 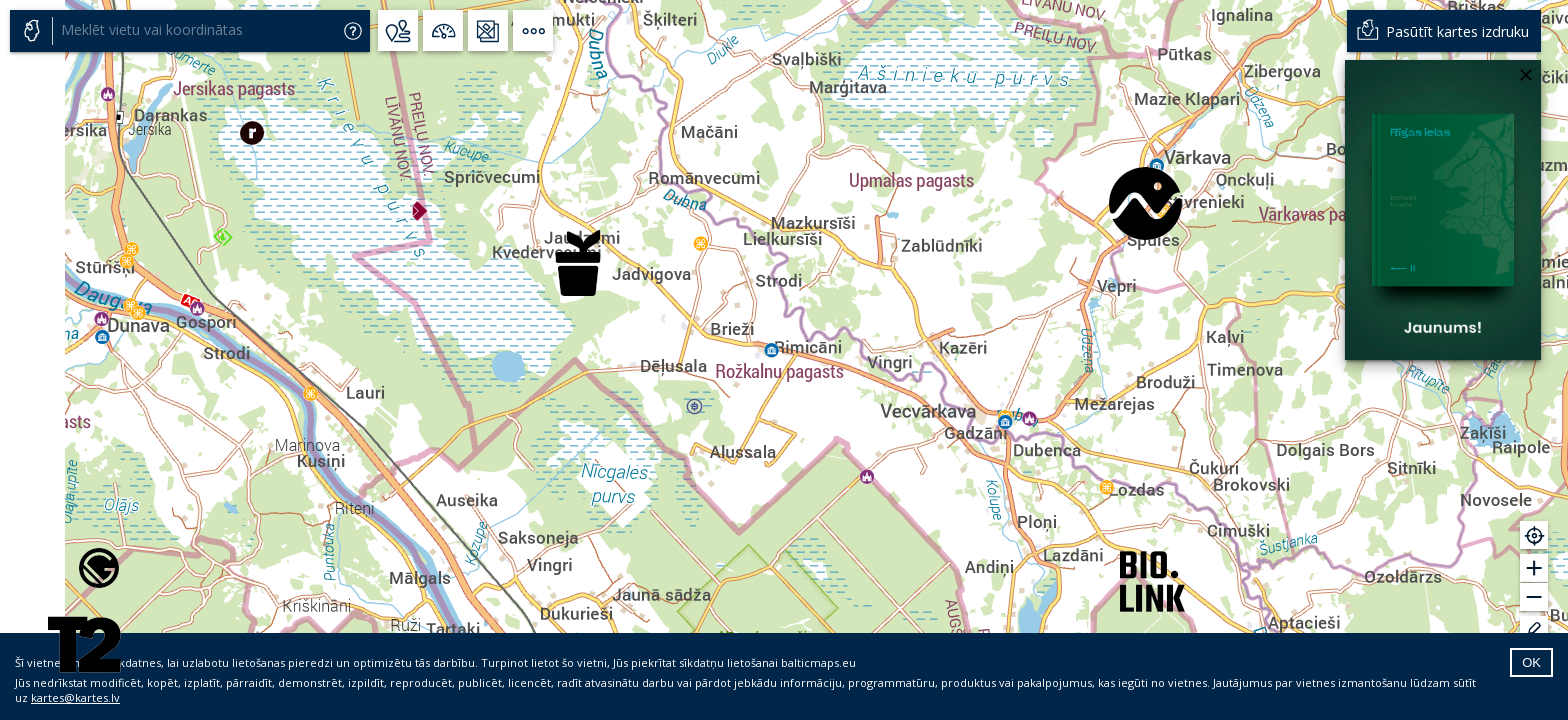 What do you see at coordinates (1145, 203) in the screenshot?
I see `cesium platform logo` at bounding box center [1145, 203].